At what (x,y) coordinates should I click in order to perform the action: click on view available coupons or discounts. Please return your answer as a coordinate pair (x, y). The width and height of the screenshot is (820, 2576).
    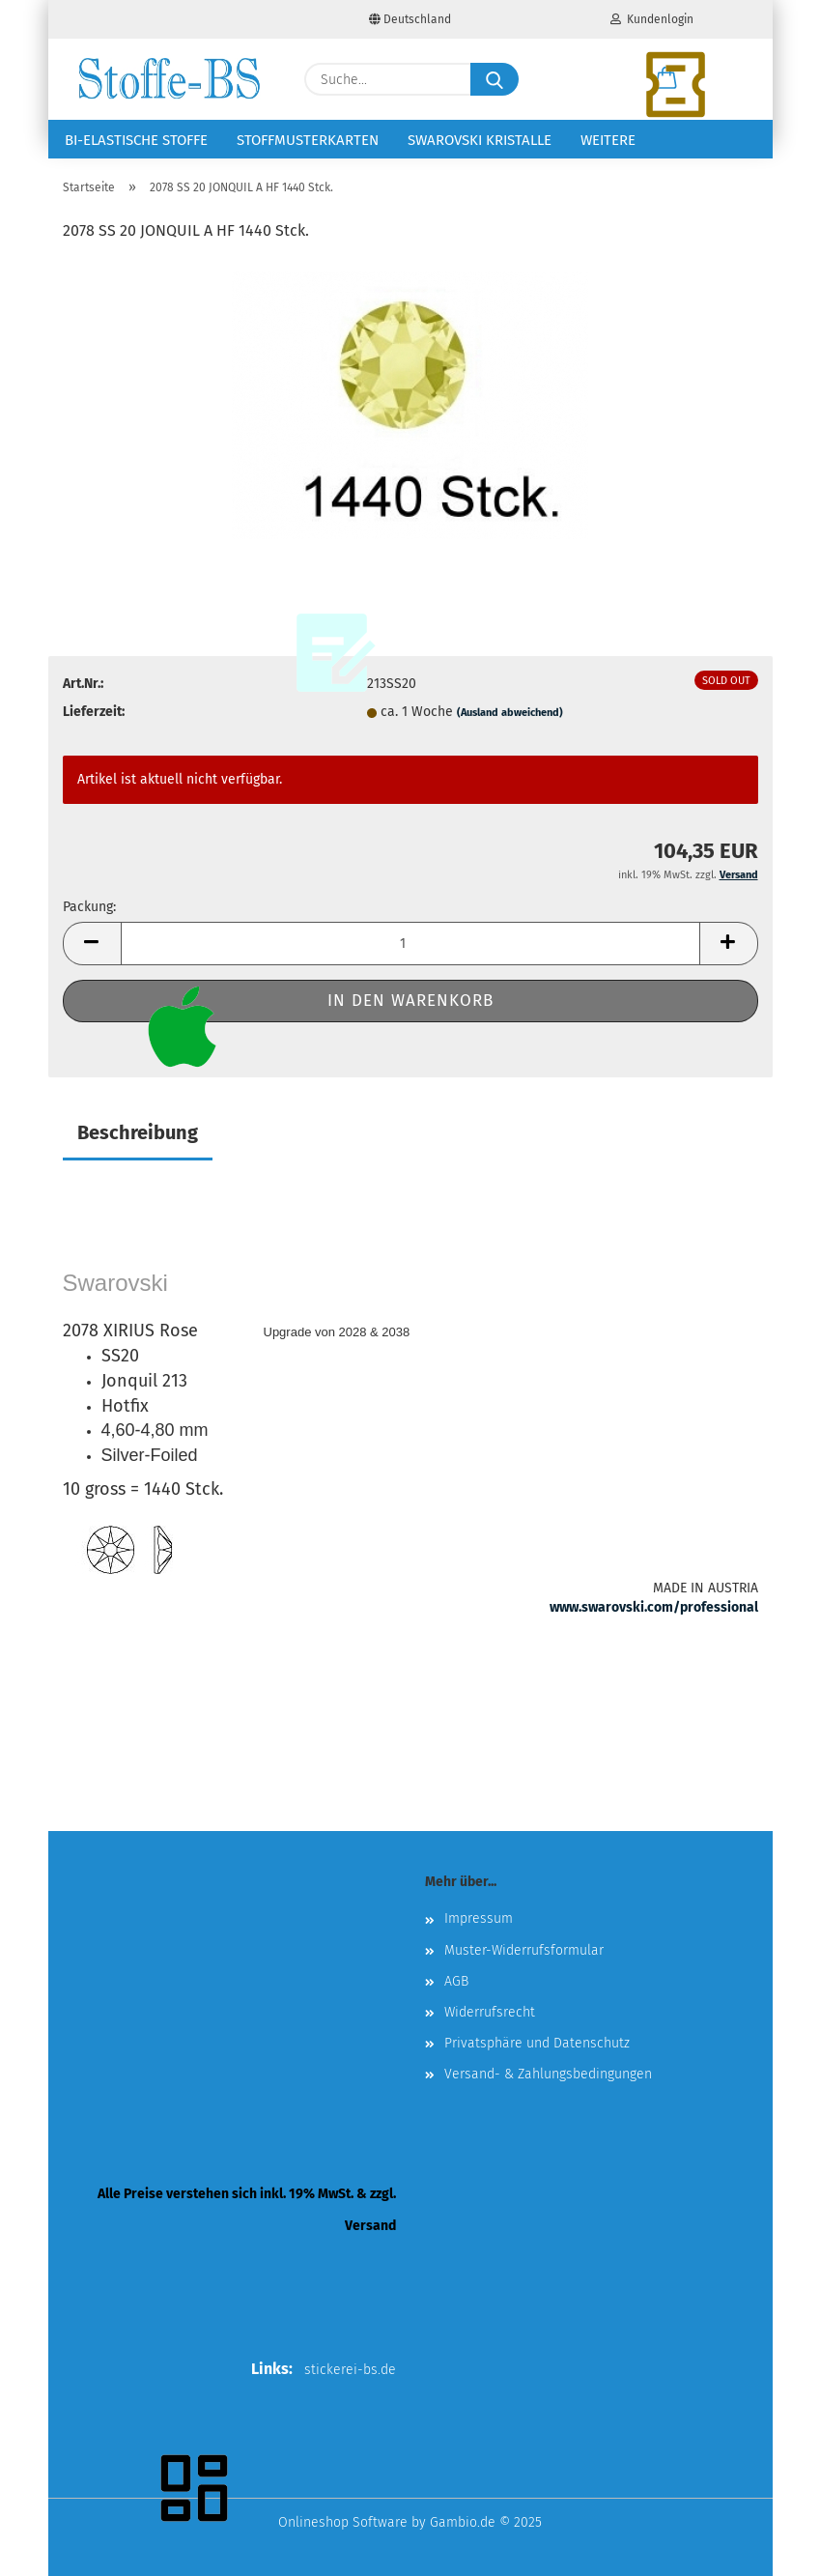
    Looking at the image, I should click on (675, 84).